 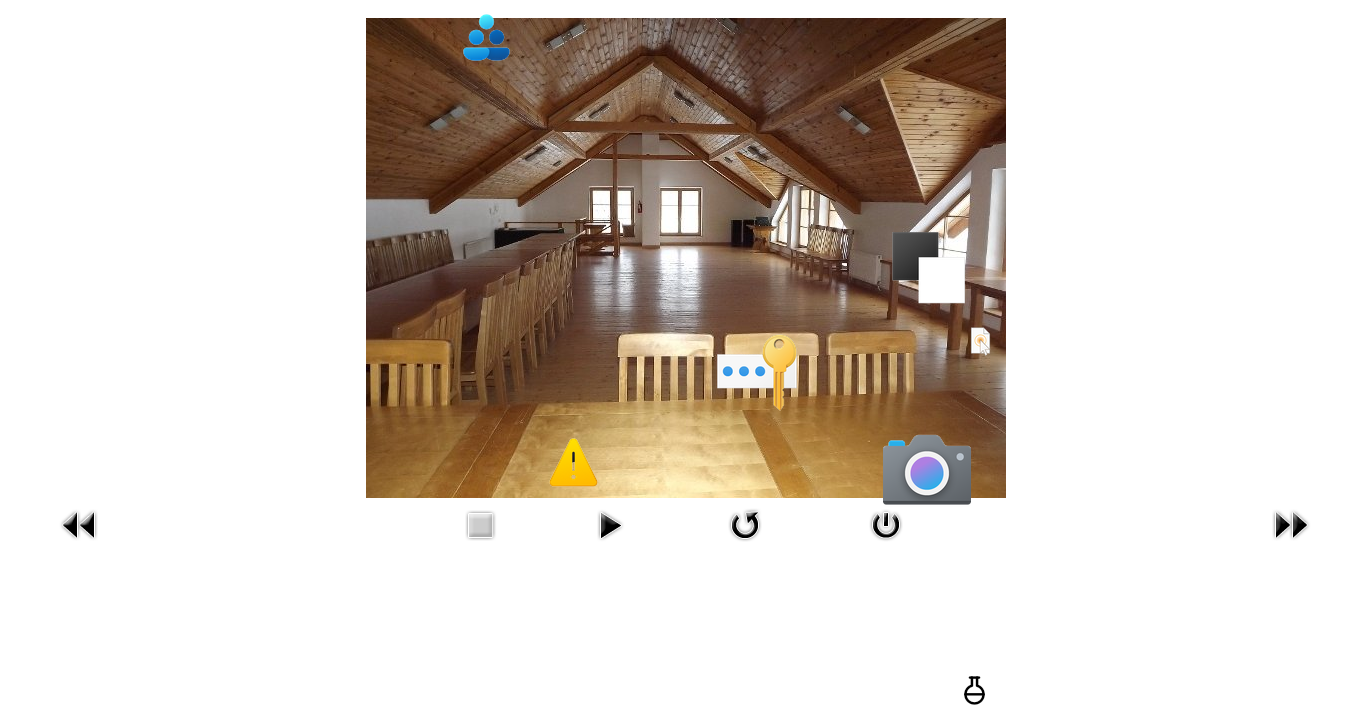 What do you see at coordinates (927, 470) in the screenshot?
I see `open the camera app` at bounding box center [927, 470].